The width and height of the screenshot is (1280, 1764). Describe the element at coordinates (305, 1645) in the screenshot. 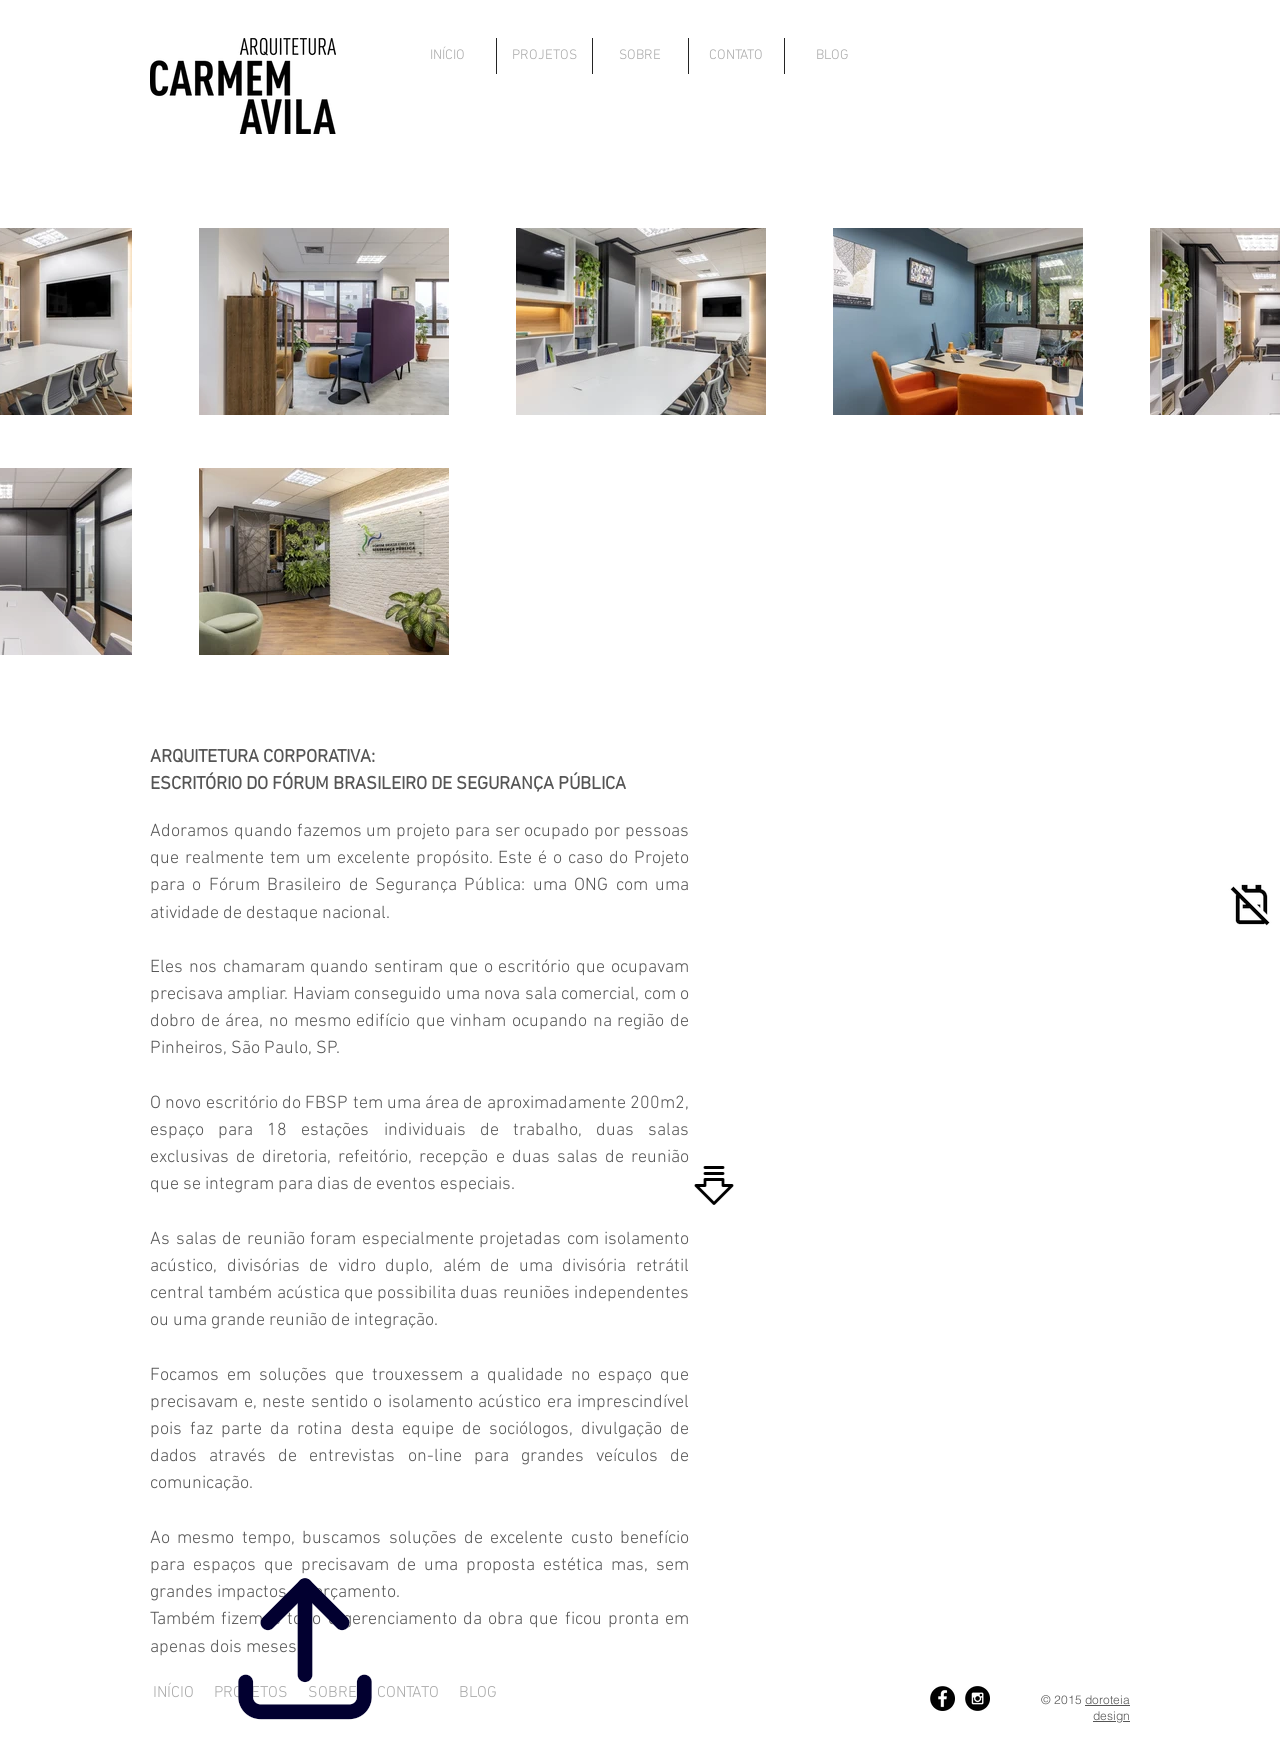

I see `upload a file or document` at that location.